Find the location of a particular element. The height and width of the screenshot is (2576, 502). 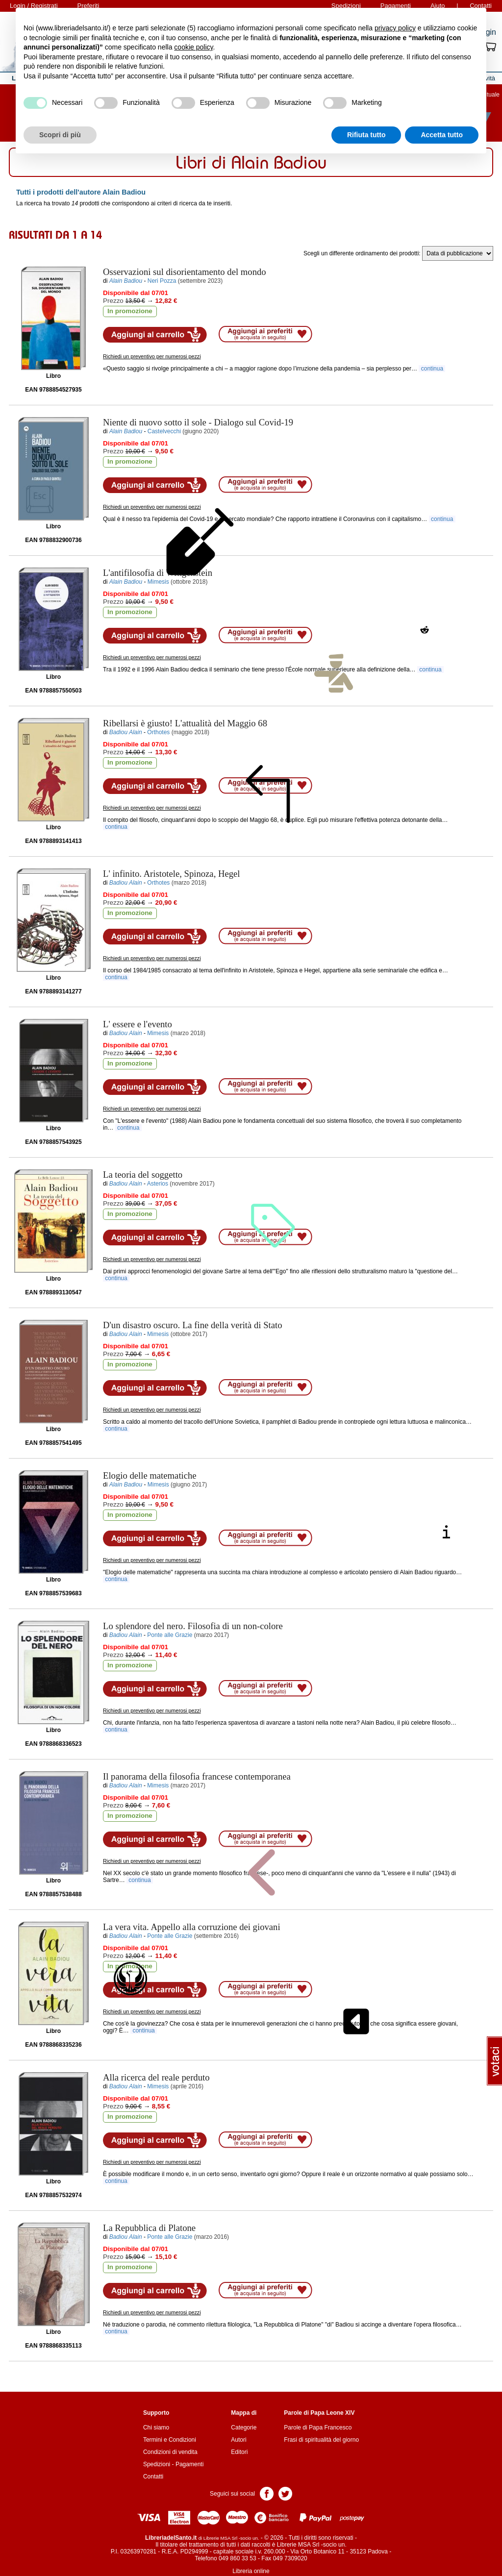

navigate to the previous item or screen is located at coordinates (356, 2021).